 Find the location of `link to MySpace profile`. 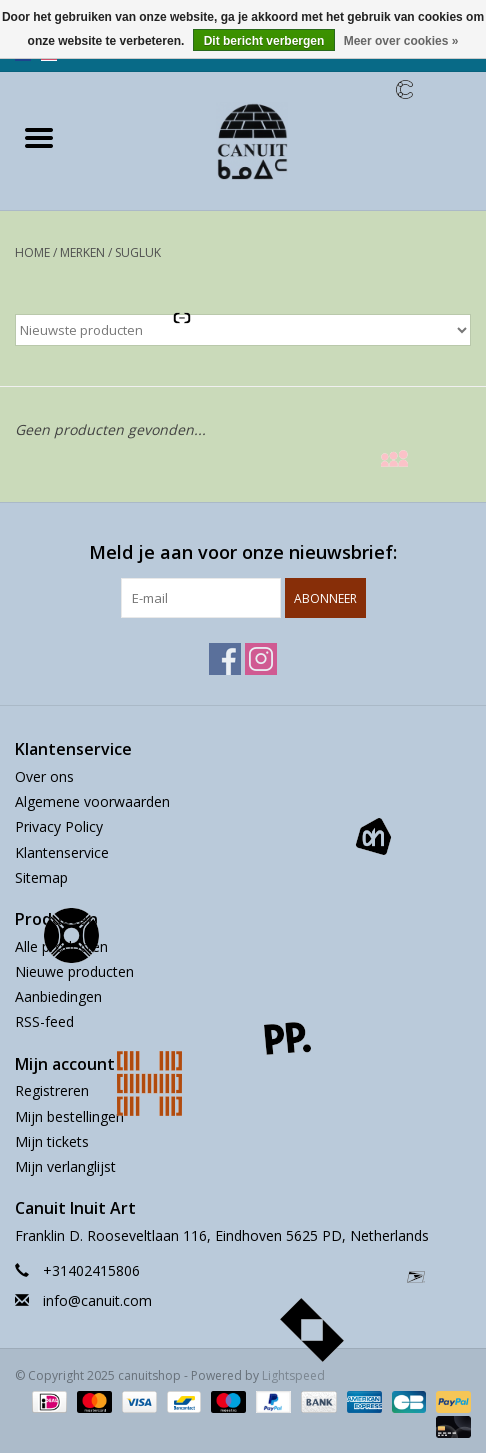

link to MySpace profile is located at coordinates (394, 458).